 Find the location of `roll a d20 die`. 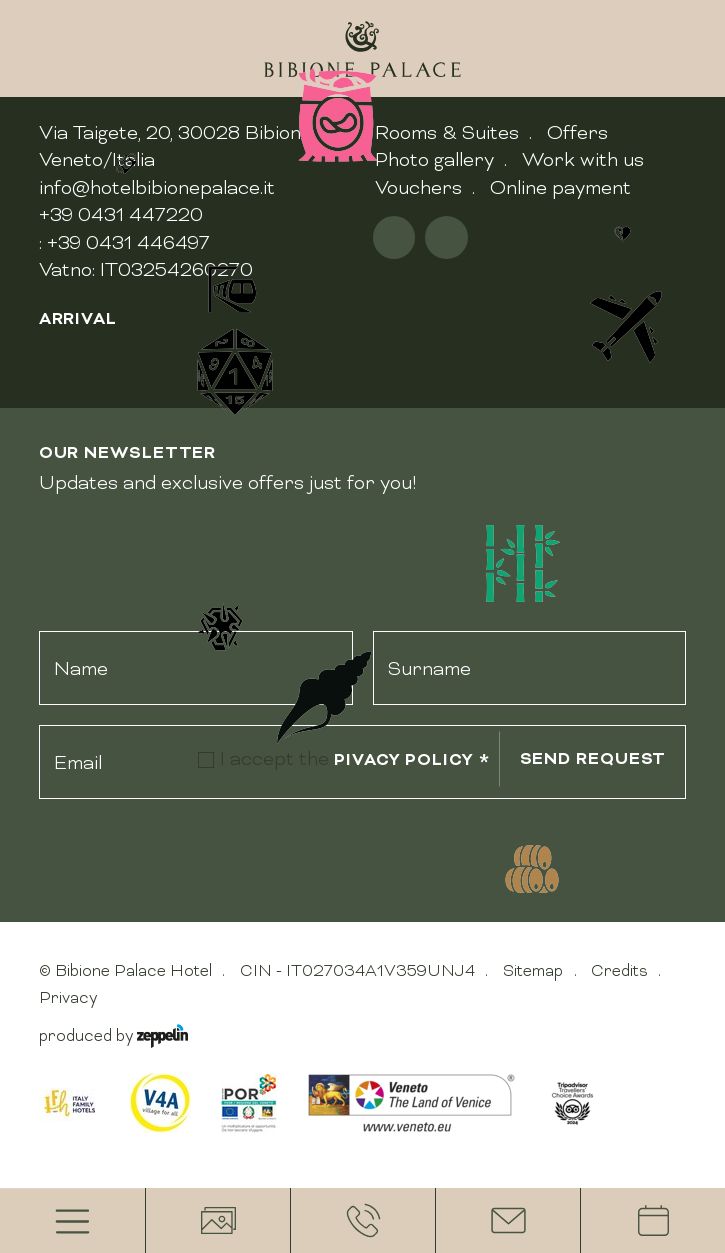

roll a d20 die is located at coordinates (235, 372).